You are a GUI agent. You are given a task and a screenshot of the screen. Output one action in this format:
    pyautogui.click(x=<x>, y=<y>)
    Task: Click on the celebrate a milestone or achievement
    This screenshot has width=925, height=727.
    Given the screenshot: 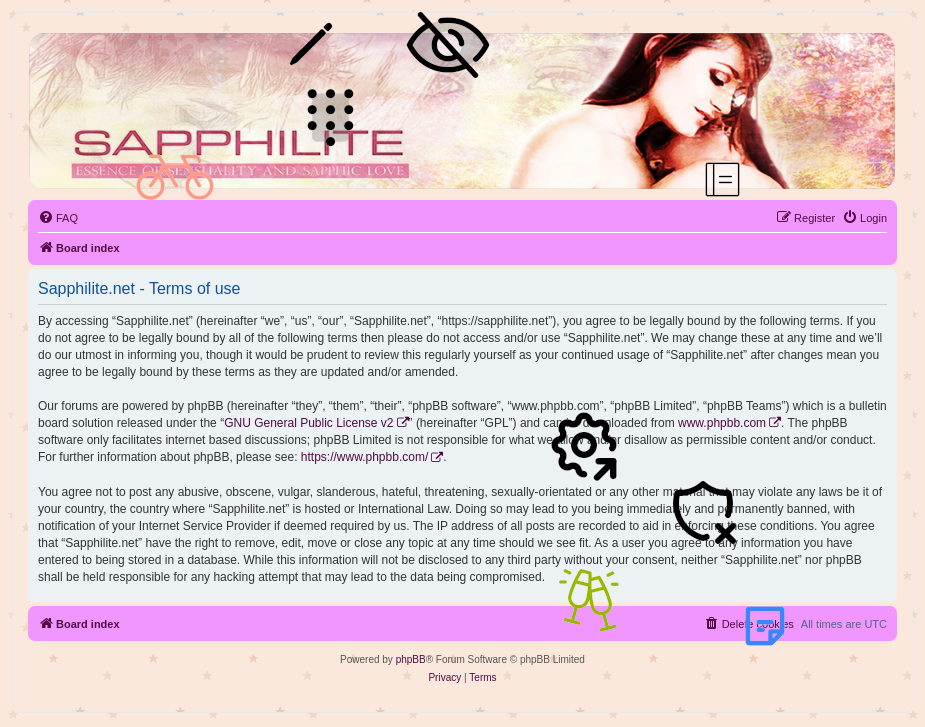 What is the action you would take?
    pyautogui.click(x=590, y=600)
    